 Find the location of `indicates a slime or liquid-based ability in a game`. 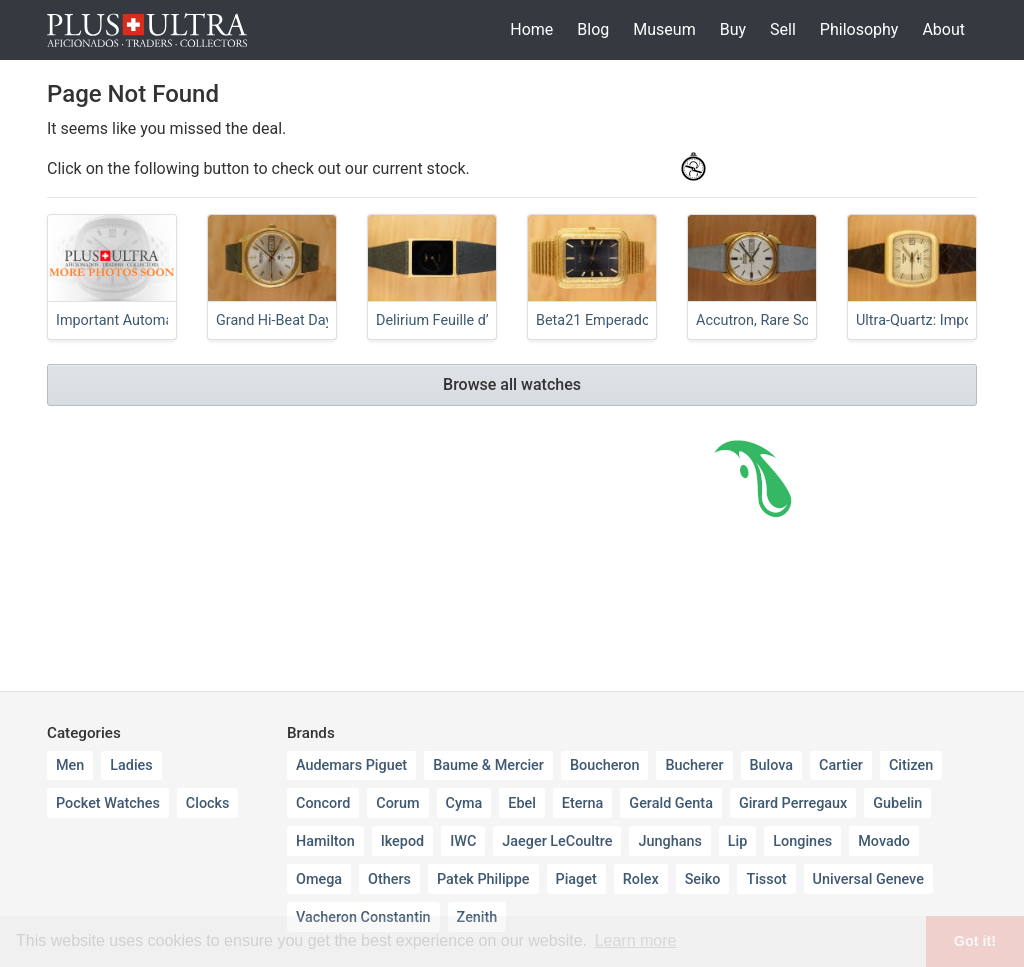

indicates a slime or liquid-based ability in a game is located at coordinates (752, 479).